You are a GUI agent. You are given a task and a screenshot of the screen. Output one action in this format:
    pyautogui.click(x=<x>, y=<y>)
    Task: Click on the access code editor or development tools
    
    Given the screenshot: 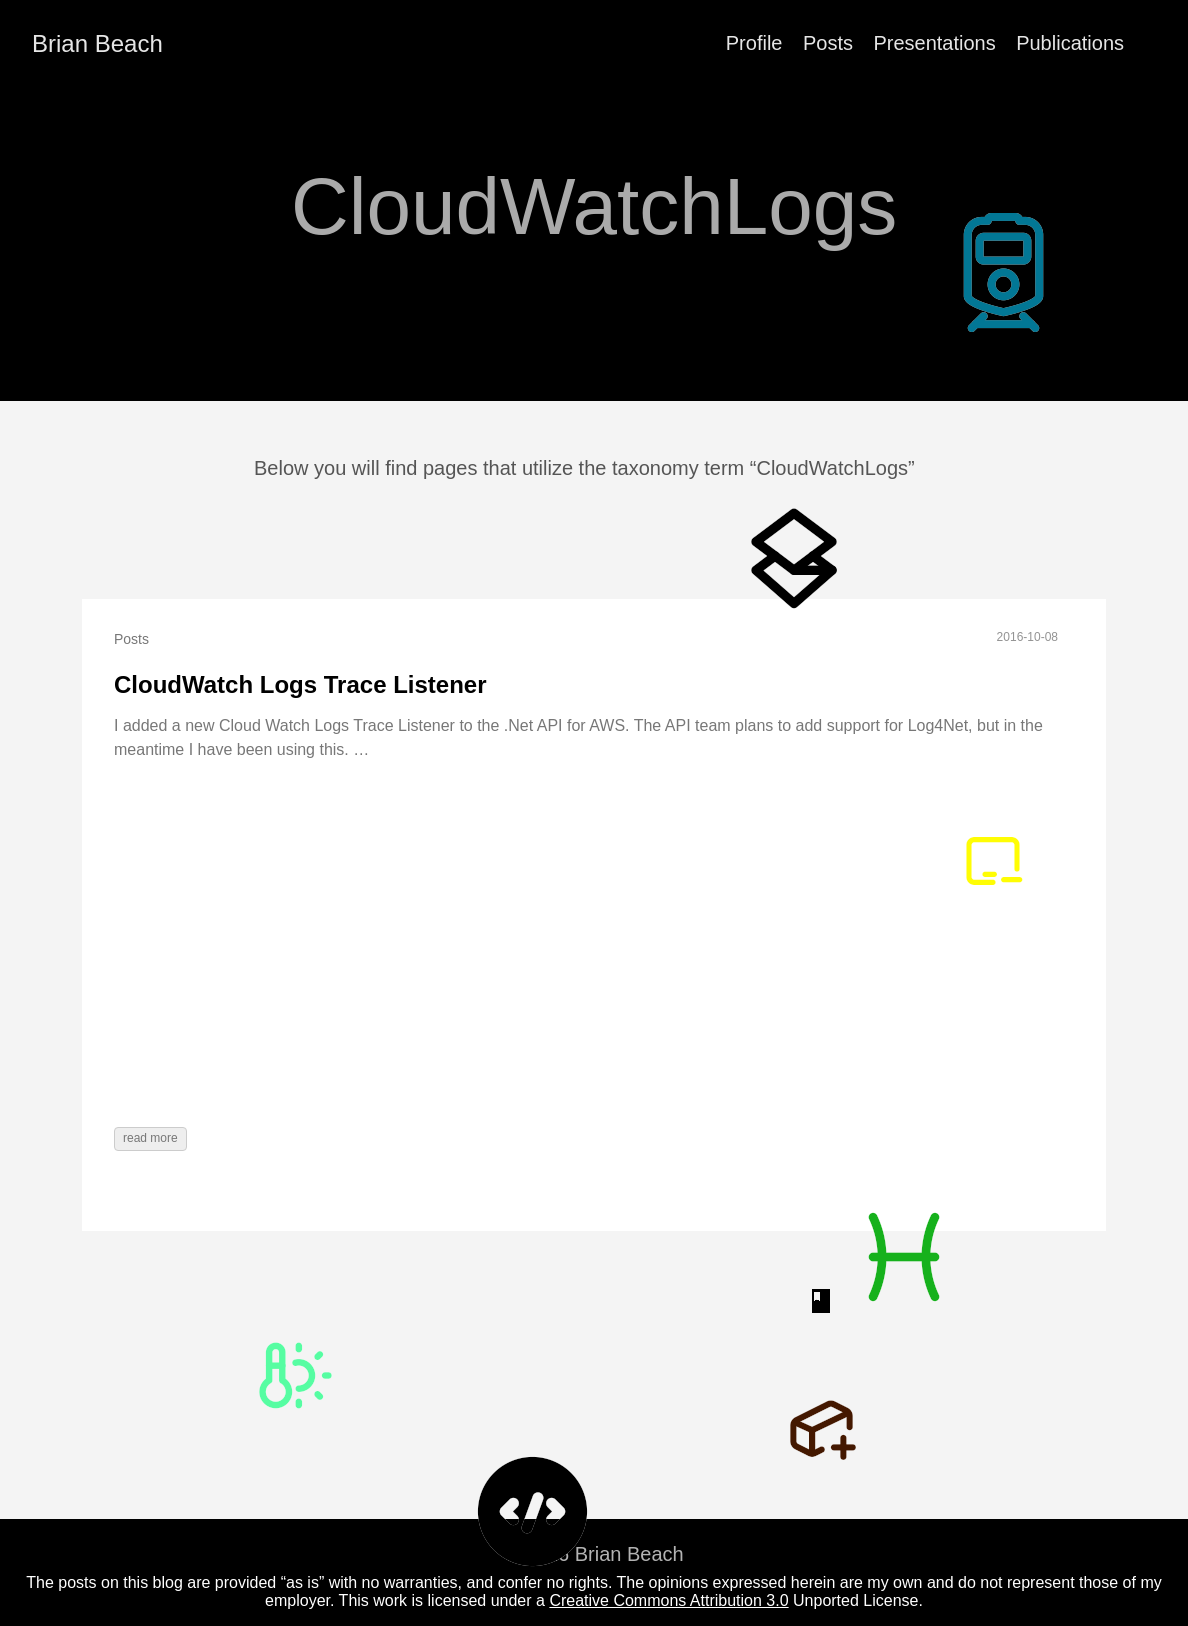 What is the action you would take?
    pyautogui.click(x=532, y=1511)
    